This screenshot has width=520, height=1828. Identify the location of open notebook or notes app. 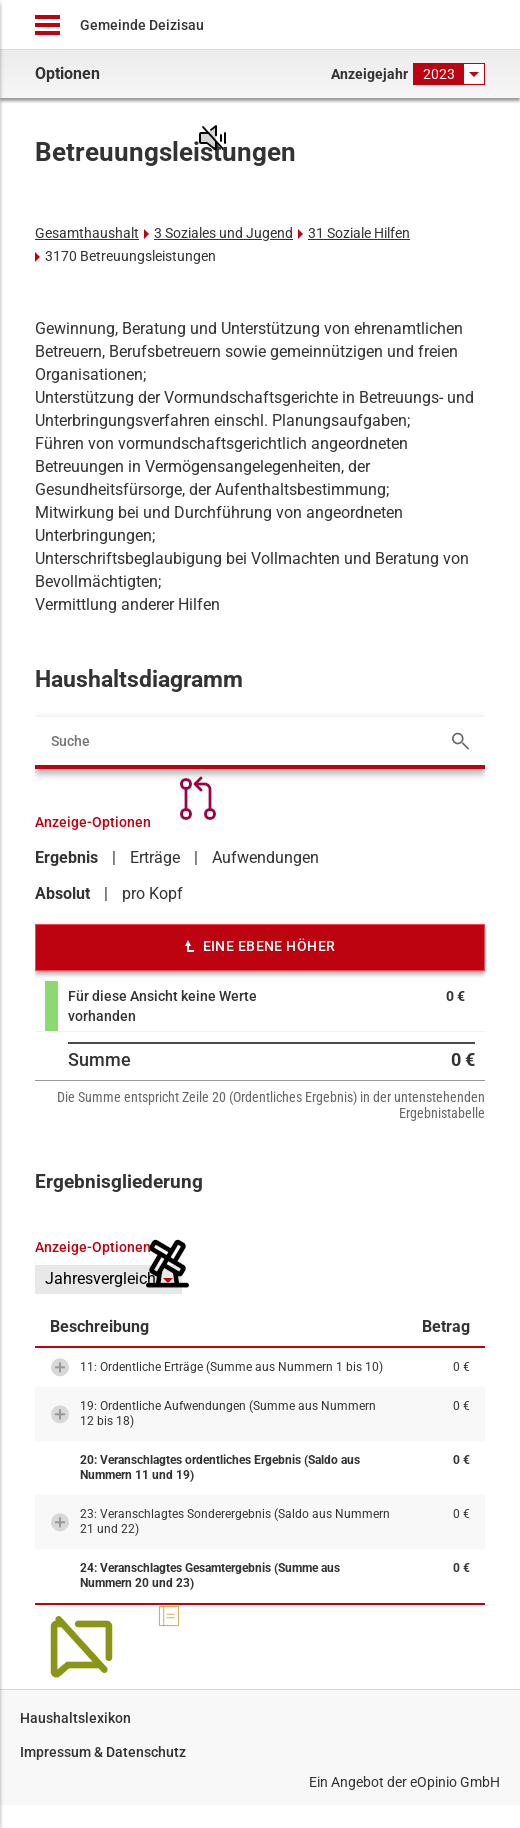
(169, 1616).